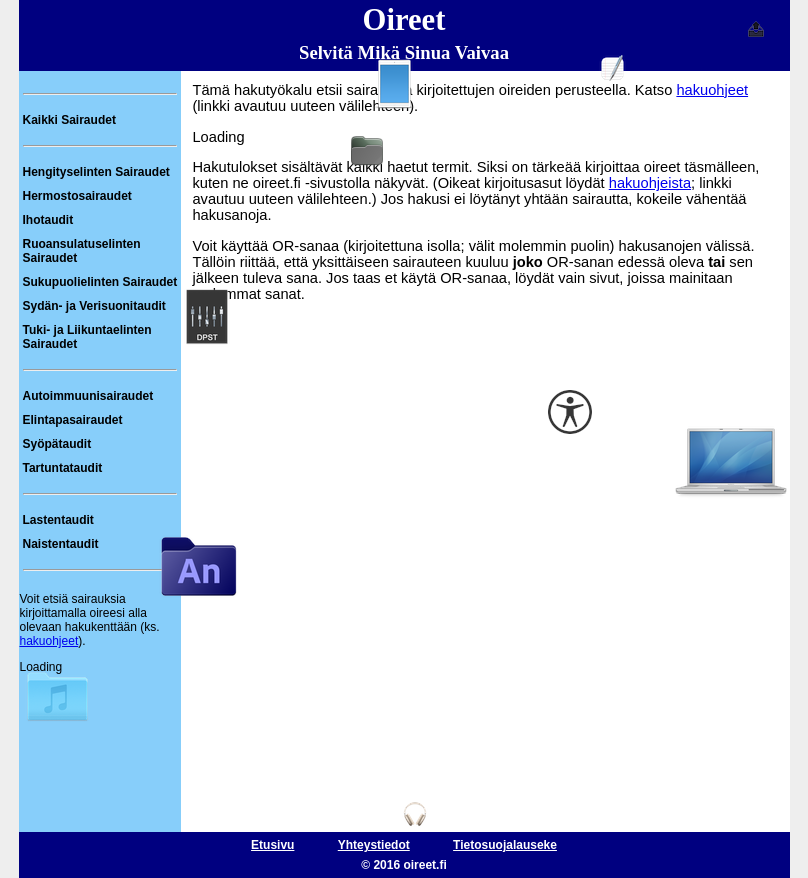 The height and width of the screenshot is (878, 808). I want to click on indicates a connected iPad Mini device, so click(394, 79).